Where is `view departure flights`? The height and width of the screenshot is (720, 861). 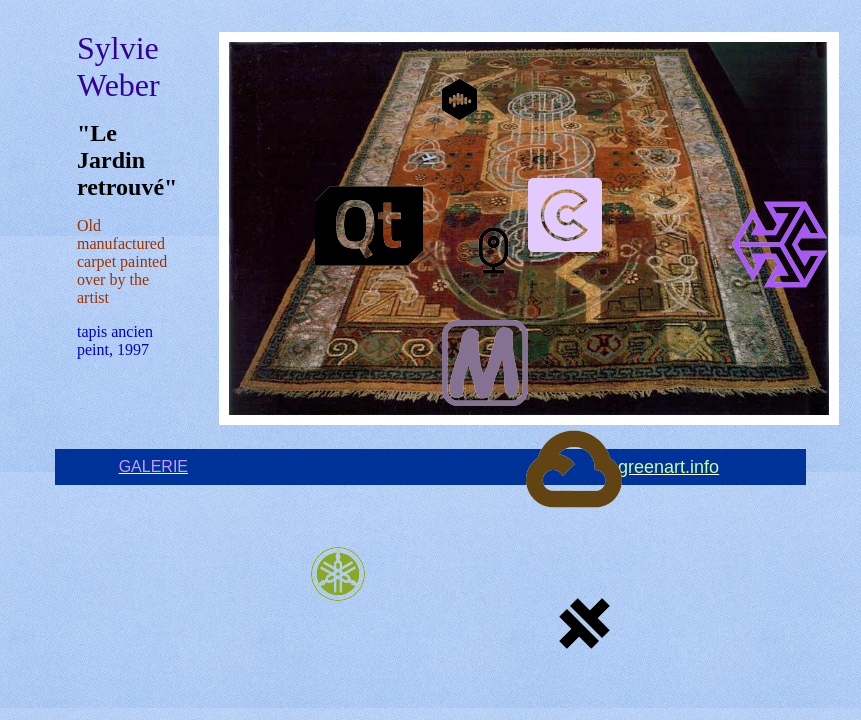
view departure flights is located at coordinates (429, 158).